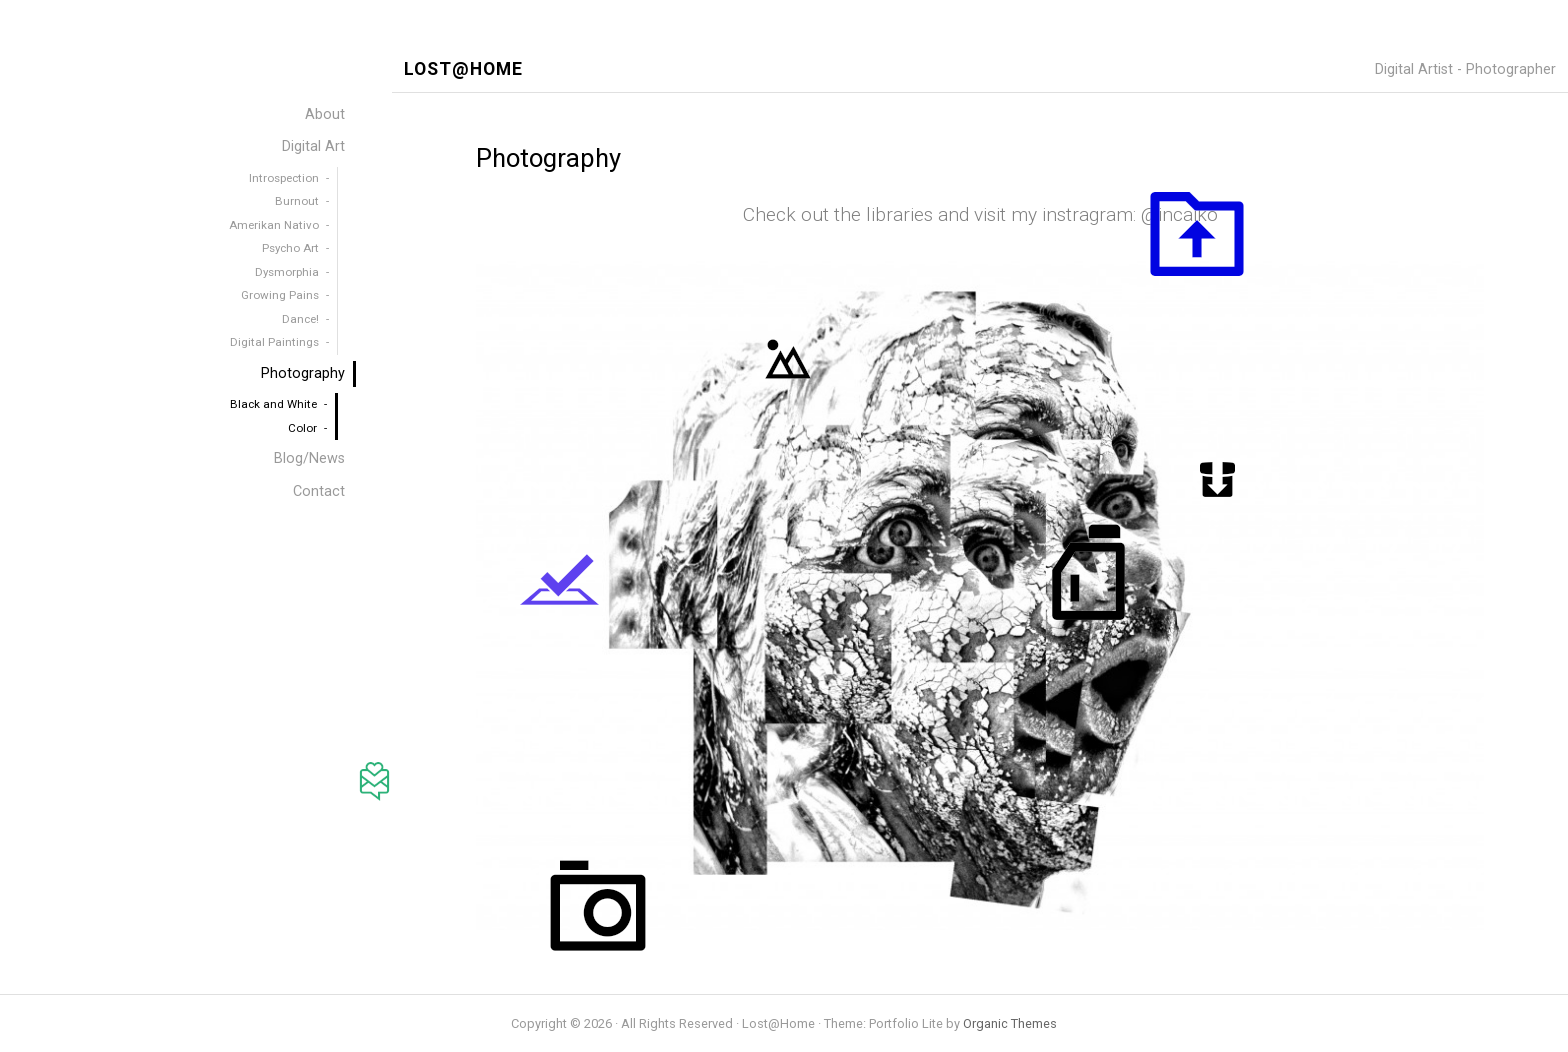 The image size is (1568, 1052). What do you see at coordinates (1088, 574) in the screenshot?
I see `find nearby gas stations or fuel locations` at bounding box center [1088, 574].